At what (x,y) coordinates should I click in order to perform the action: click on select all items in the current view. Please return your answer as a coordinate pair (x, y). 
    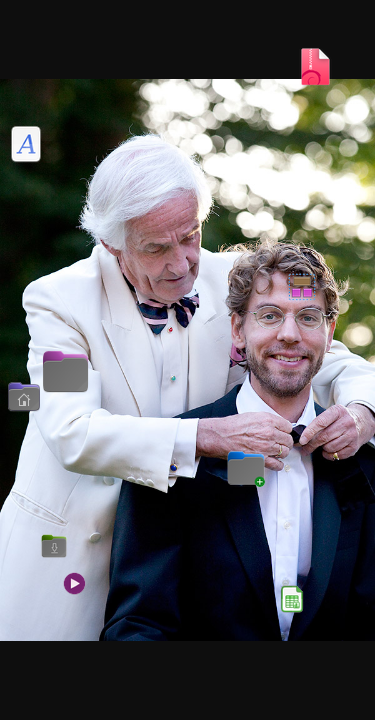
    Looking at the image, I should click on (302, 287).